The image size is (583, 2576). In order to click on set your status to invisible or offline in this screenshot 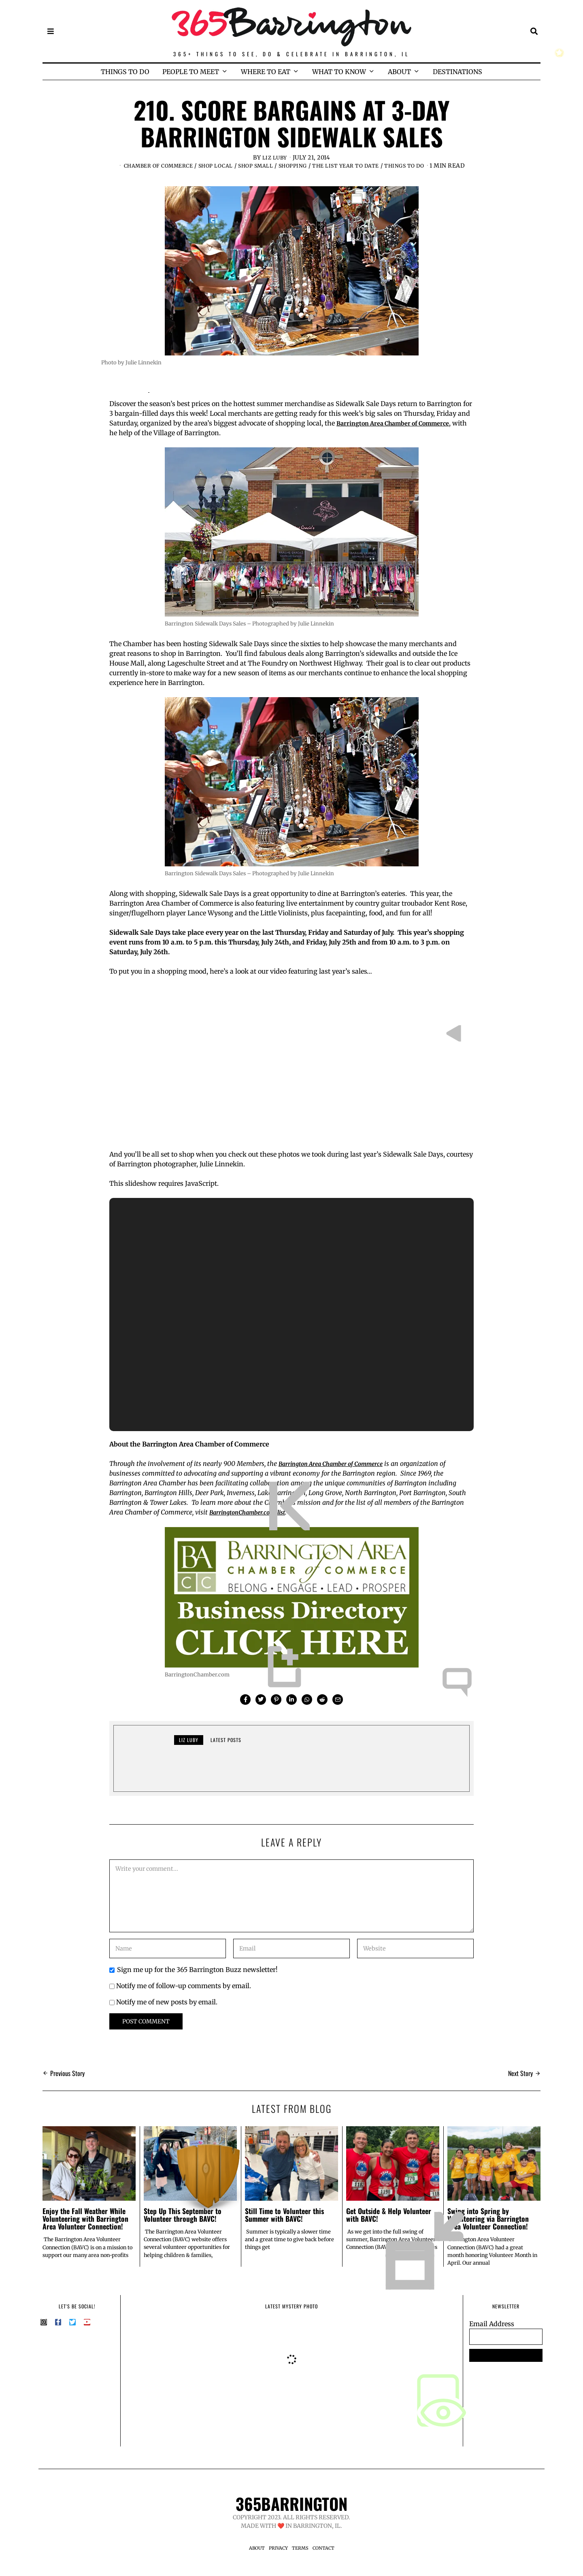, I will do `click(457, 1683)`.